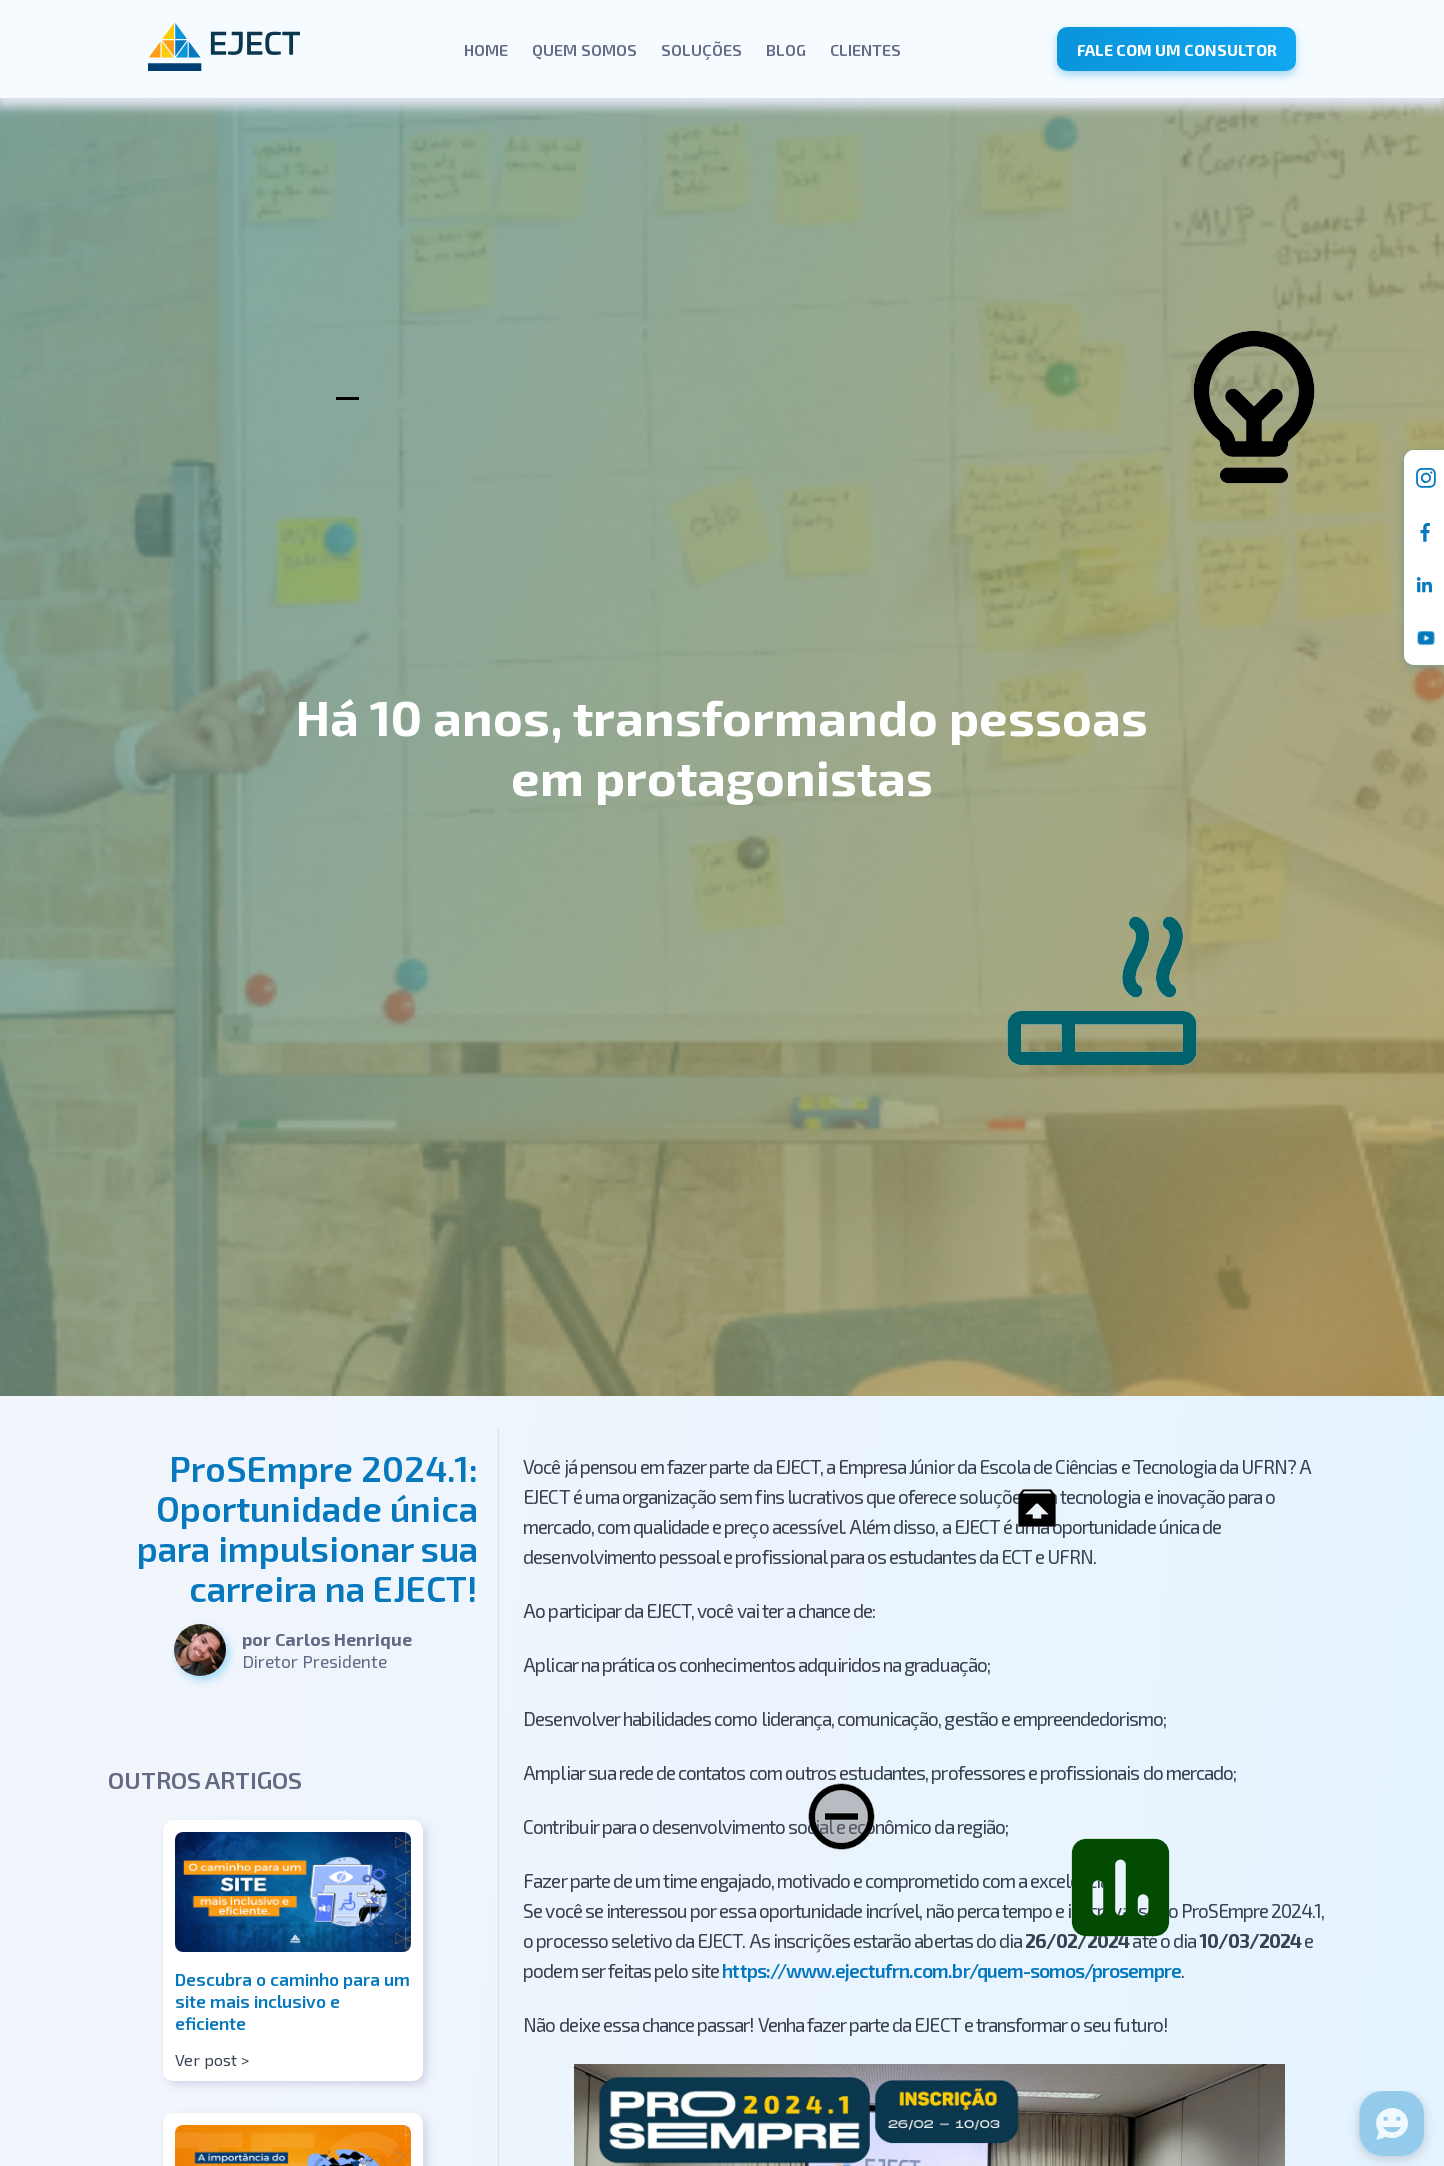 The width and height of the screenshot is (1444, 2166). What do you see at coordinates (347, 383) in the screenshot?
I see `minimize window to taskbar` at bounding box center [347, 383].